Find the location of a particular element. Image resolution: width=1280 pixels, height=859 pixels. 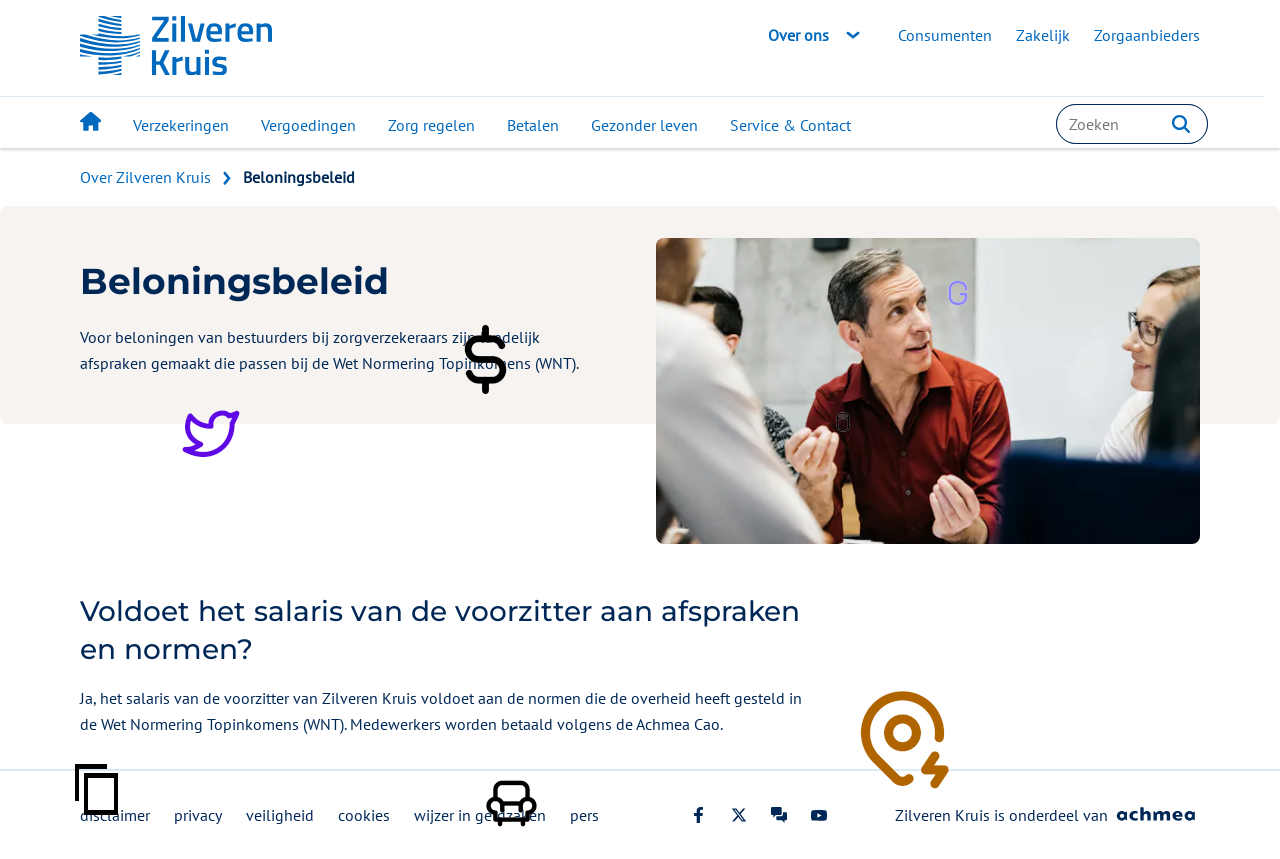

enable fast or instant location tracking is located at coordinates (902, 737).